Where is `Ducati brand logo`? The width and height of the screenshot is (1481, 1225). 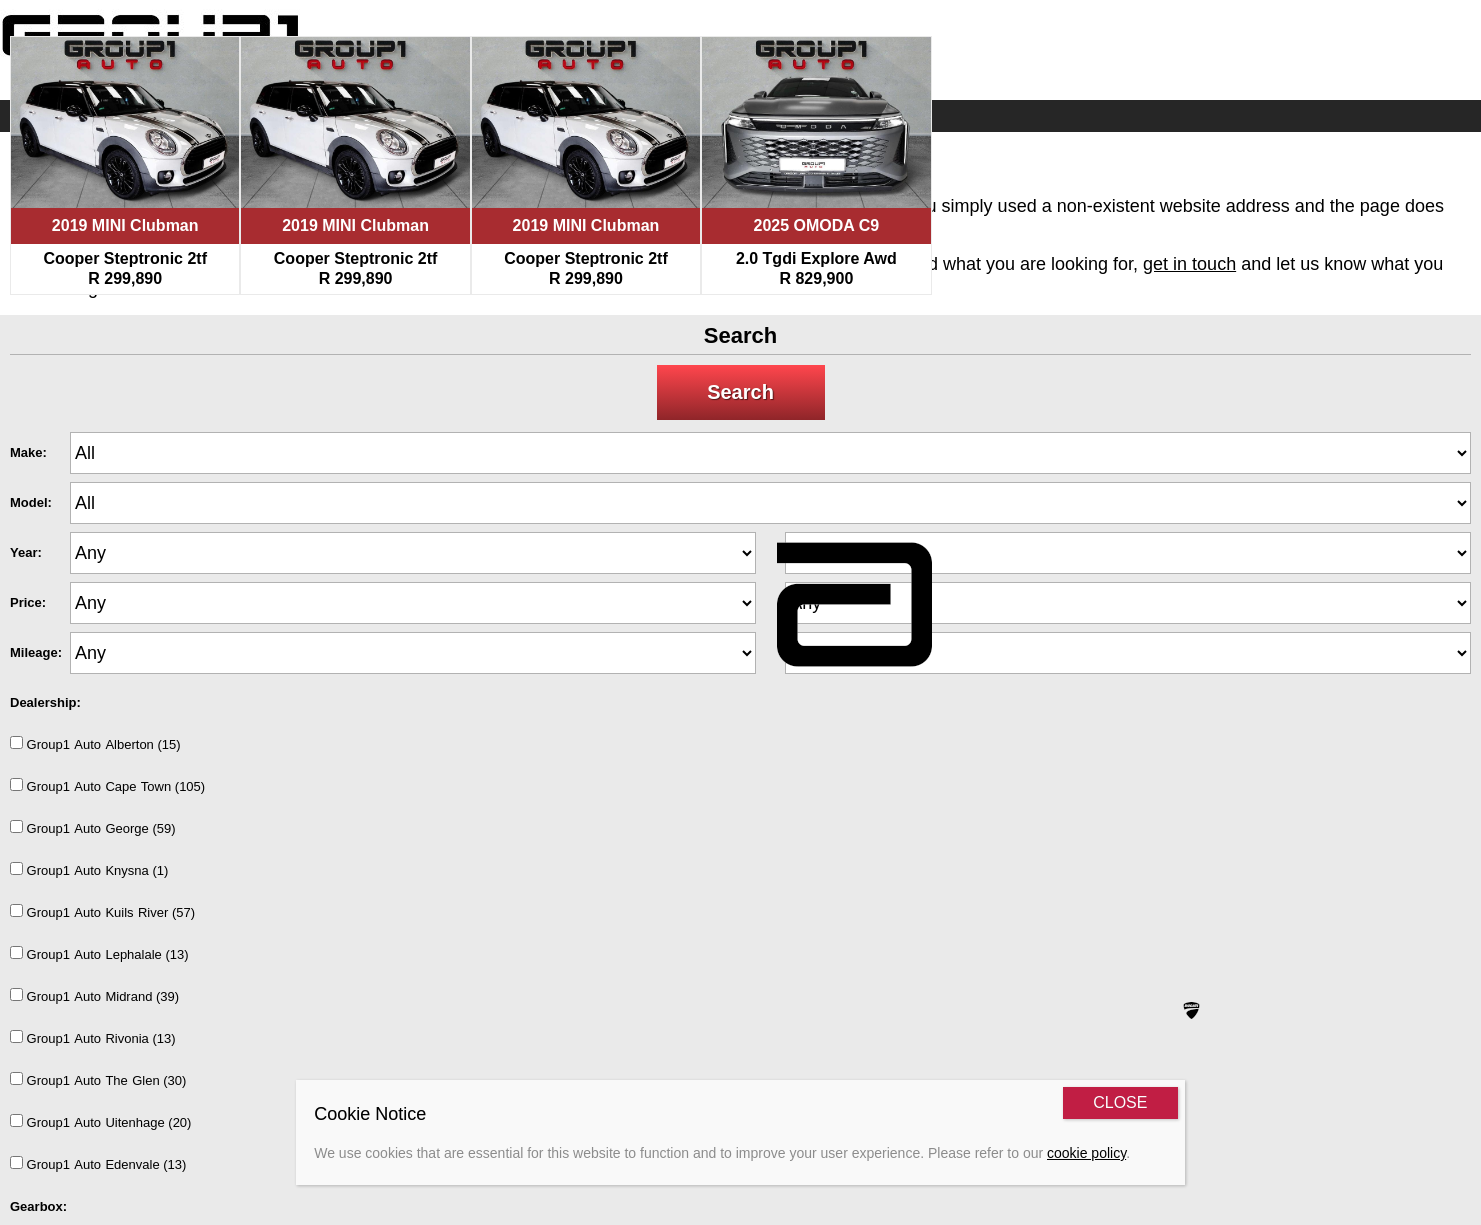
Ducati brand logo is located at coordinates (1191, 1010).